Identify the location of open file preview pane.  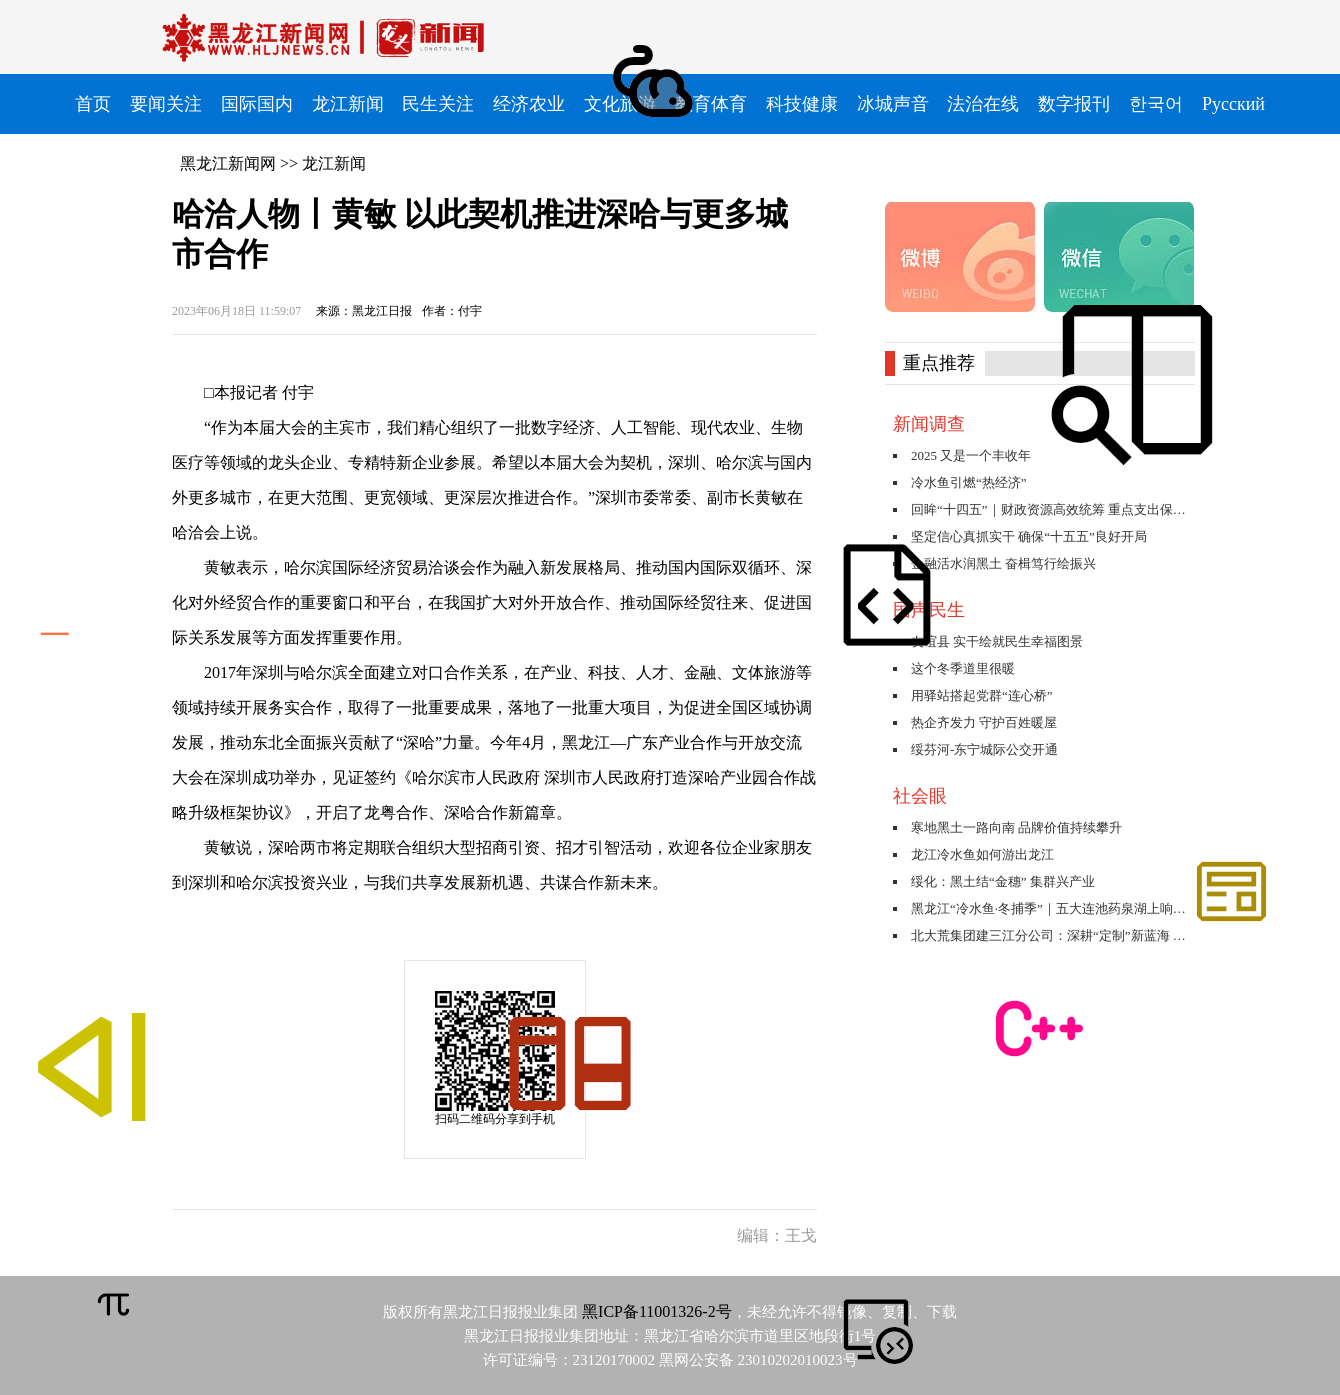
(1132, 374).